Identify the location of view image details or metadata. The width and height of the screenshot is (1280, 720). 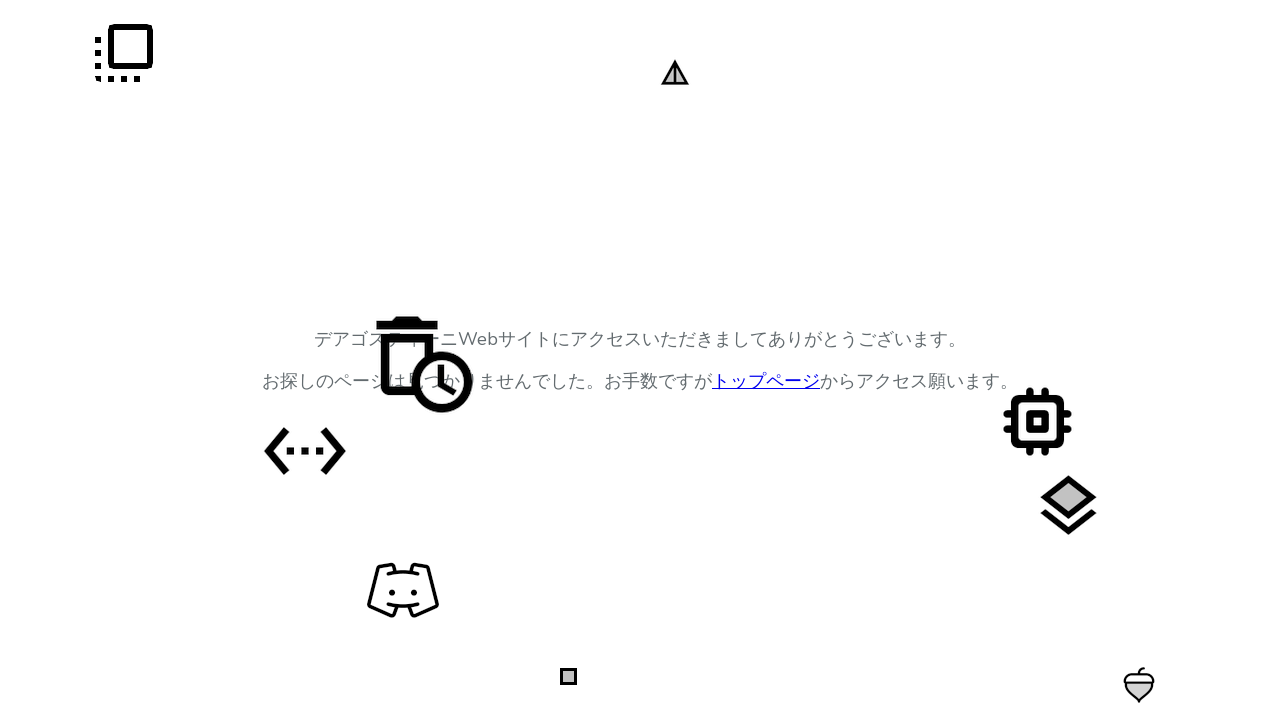
(675, 72).